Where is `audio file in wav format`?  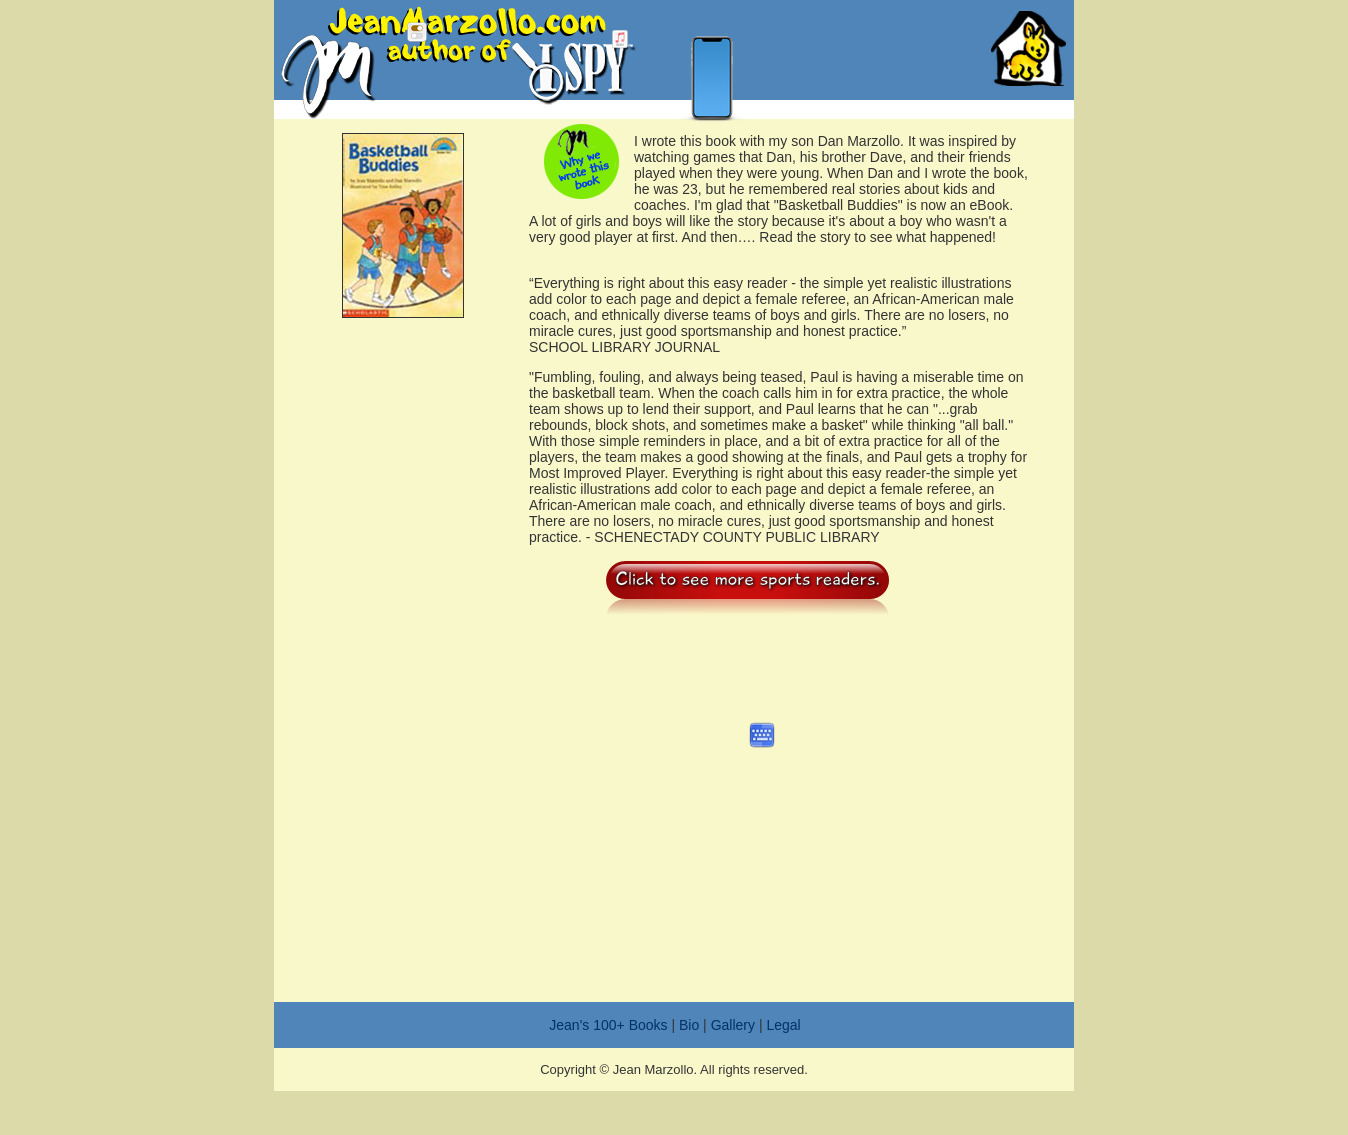
audio file in wav format is located at coordinates (620, 39).